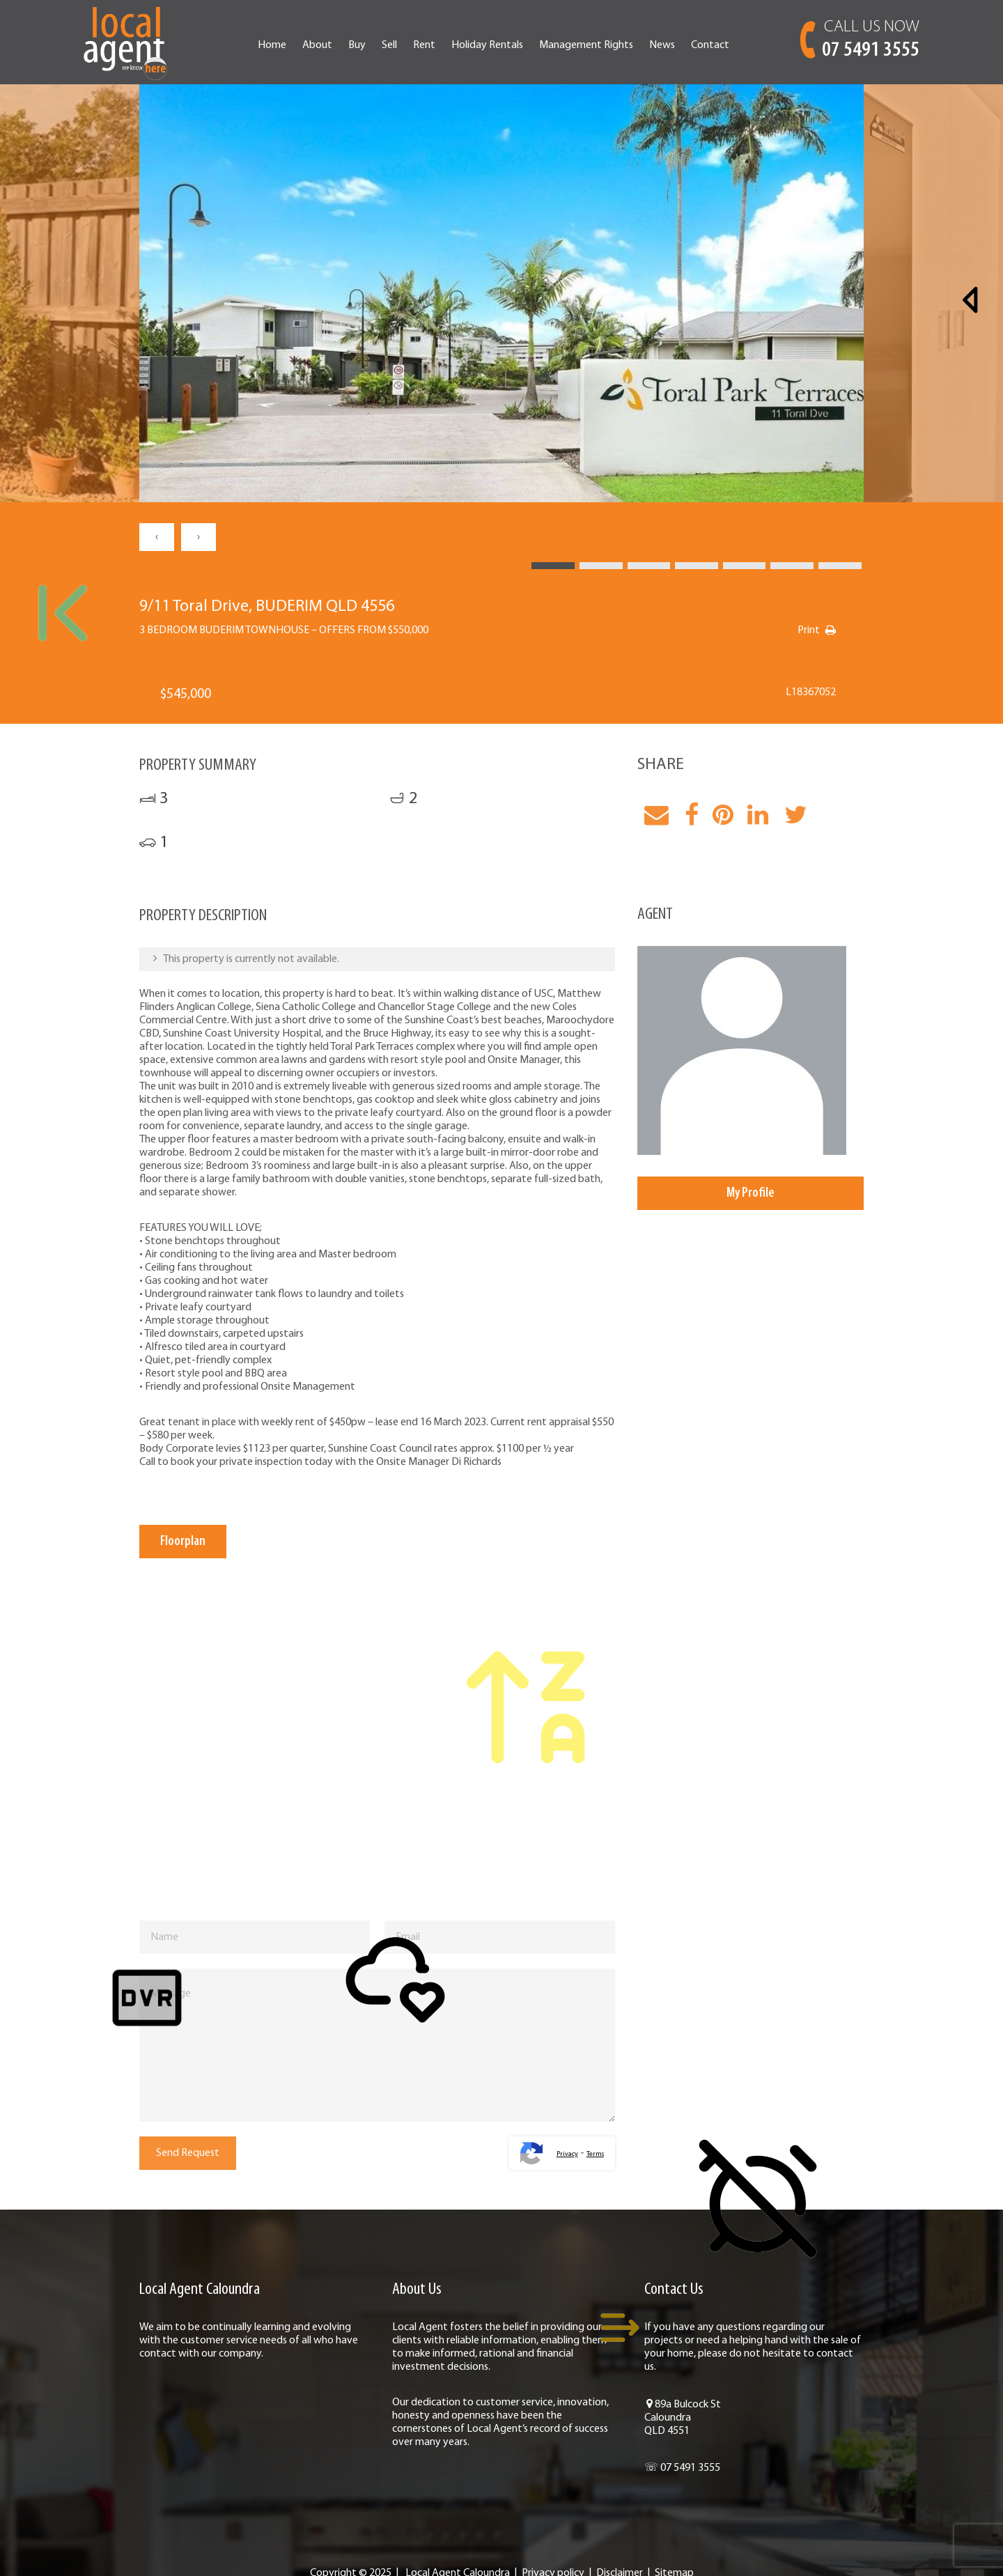 This screenshot has width=1003, height=2576. Describe the element at coordinates (63, 613) in the screenshot. I see `skip to the beginning` at that location.